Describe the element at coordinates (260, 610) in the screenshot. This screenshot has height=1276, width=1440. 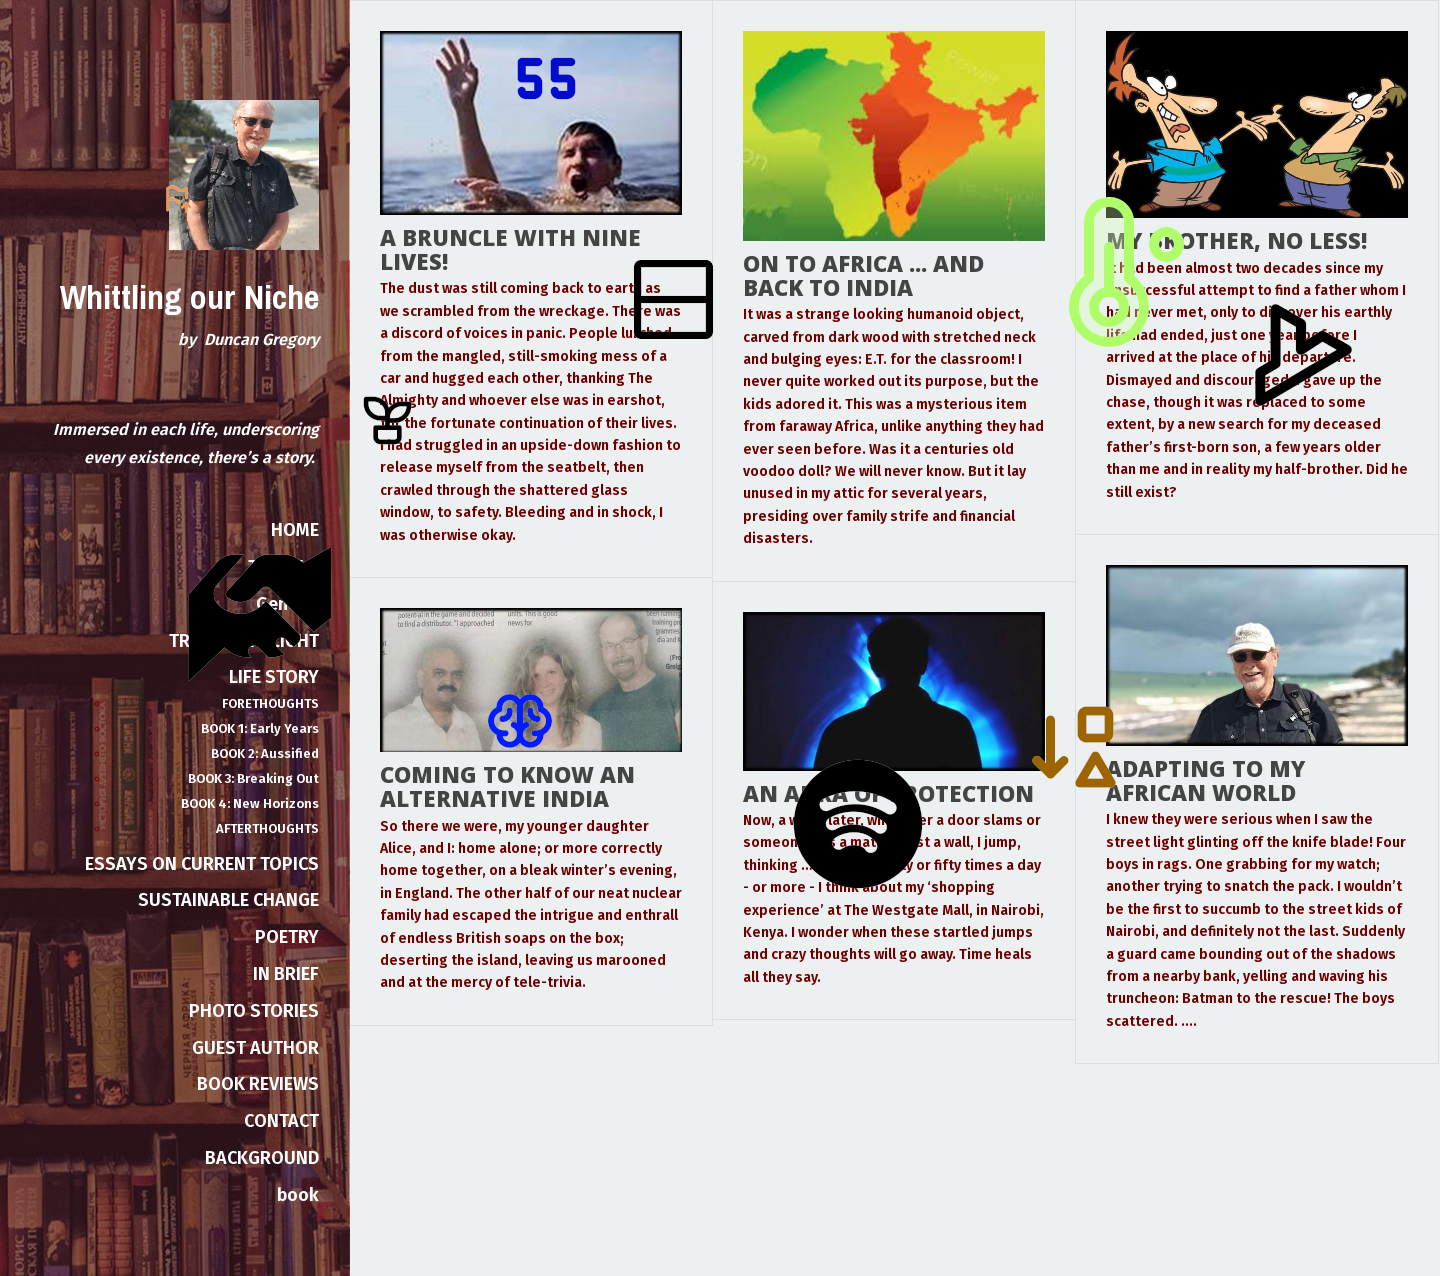
I see `access help or support resources` at that location.